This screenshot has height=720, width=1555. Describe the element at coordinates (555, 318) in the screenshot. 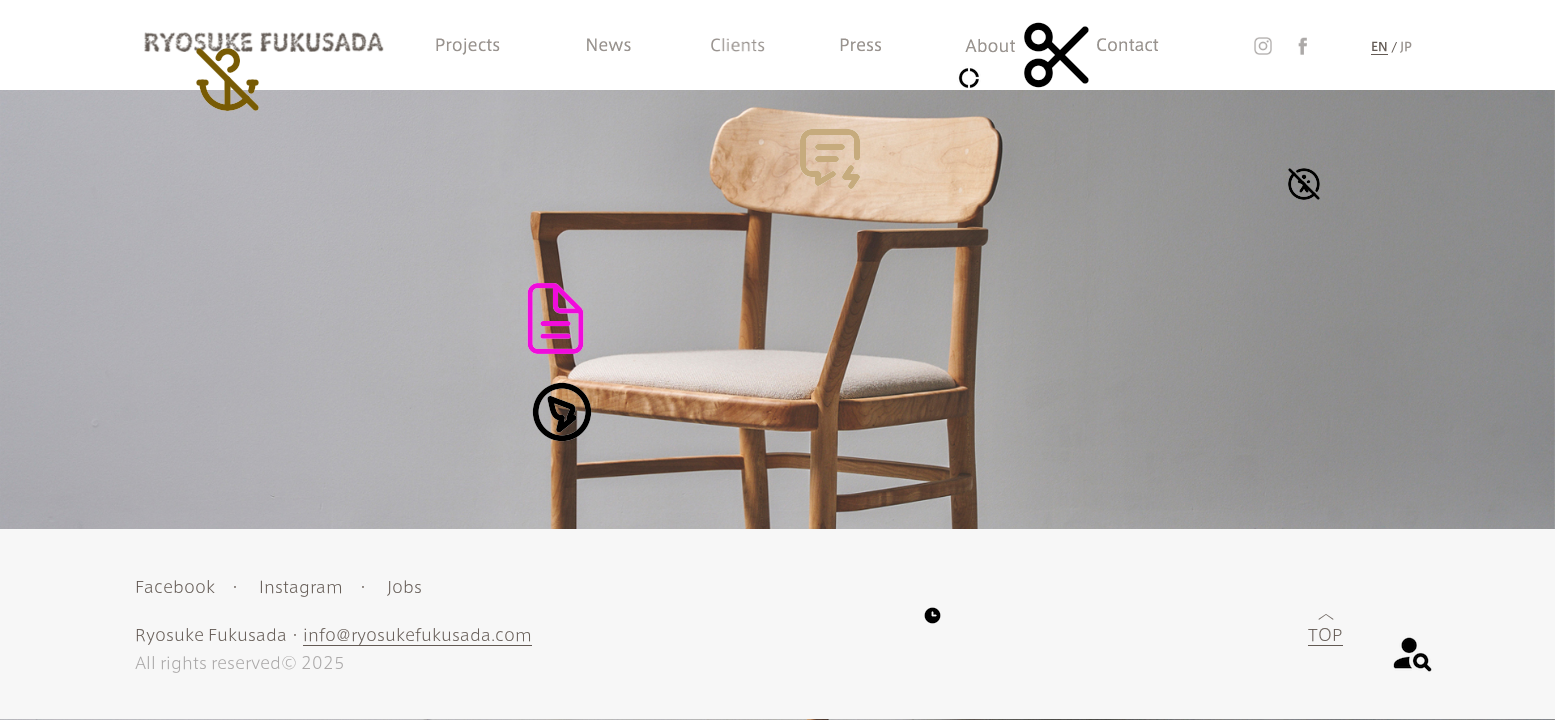

I see `view document details` at that location.